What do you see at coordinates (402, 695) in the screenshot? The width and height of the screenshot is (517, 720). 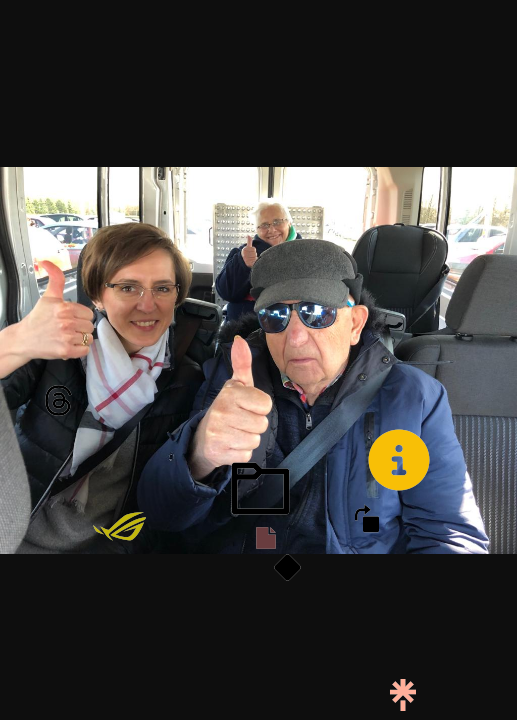 I see `visit linktree profile` at bounding box center [402, 695].